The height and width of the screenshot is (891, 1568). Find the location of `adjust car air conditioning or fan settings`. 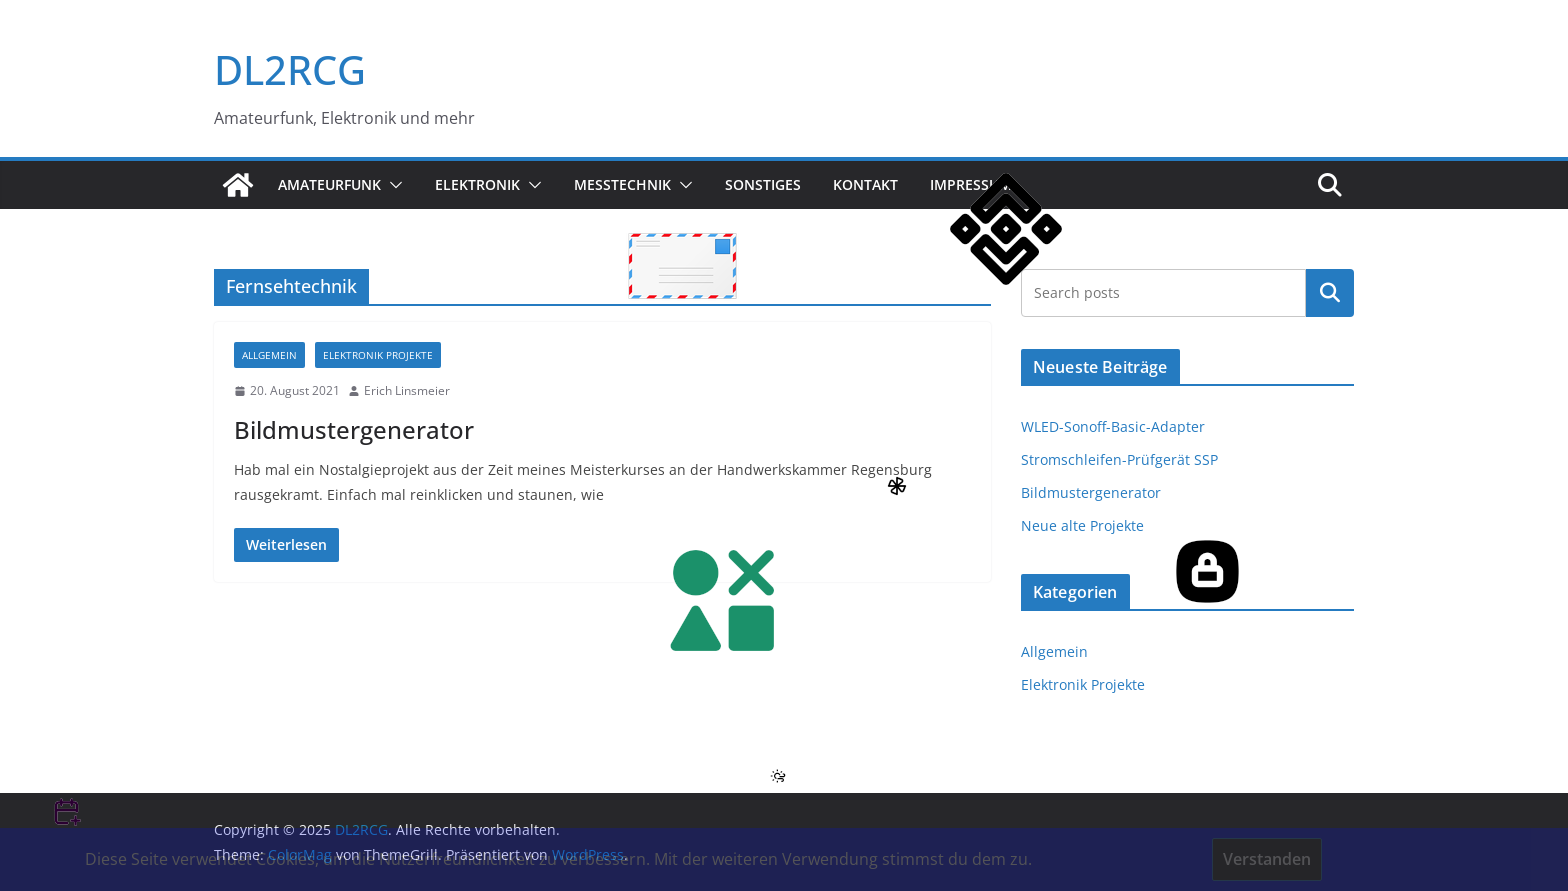

adjust car air conditioning or fan settings is located at coordinates (897, 486).